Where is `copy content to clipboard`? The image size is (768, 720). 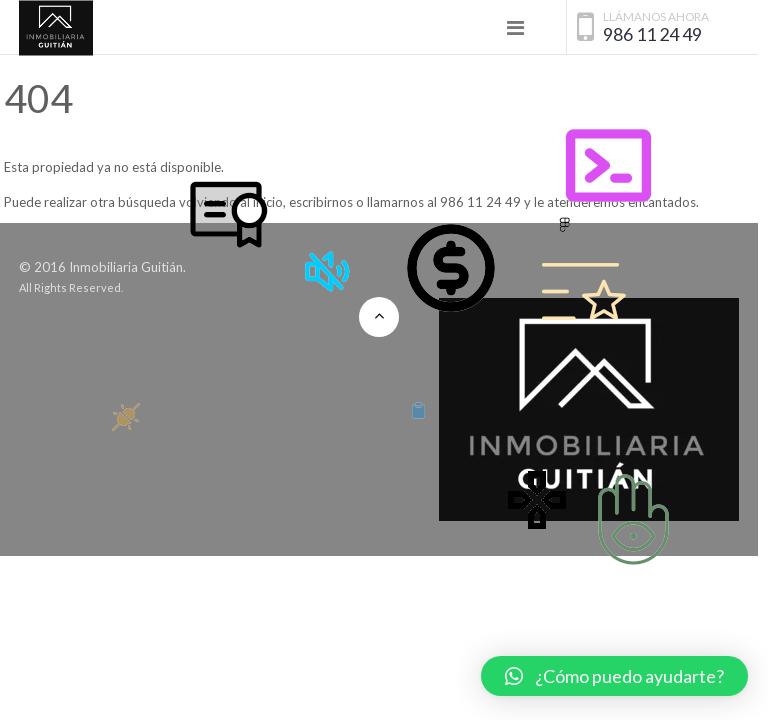
copy content to clipboard is located at coordinates (418, 410).